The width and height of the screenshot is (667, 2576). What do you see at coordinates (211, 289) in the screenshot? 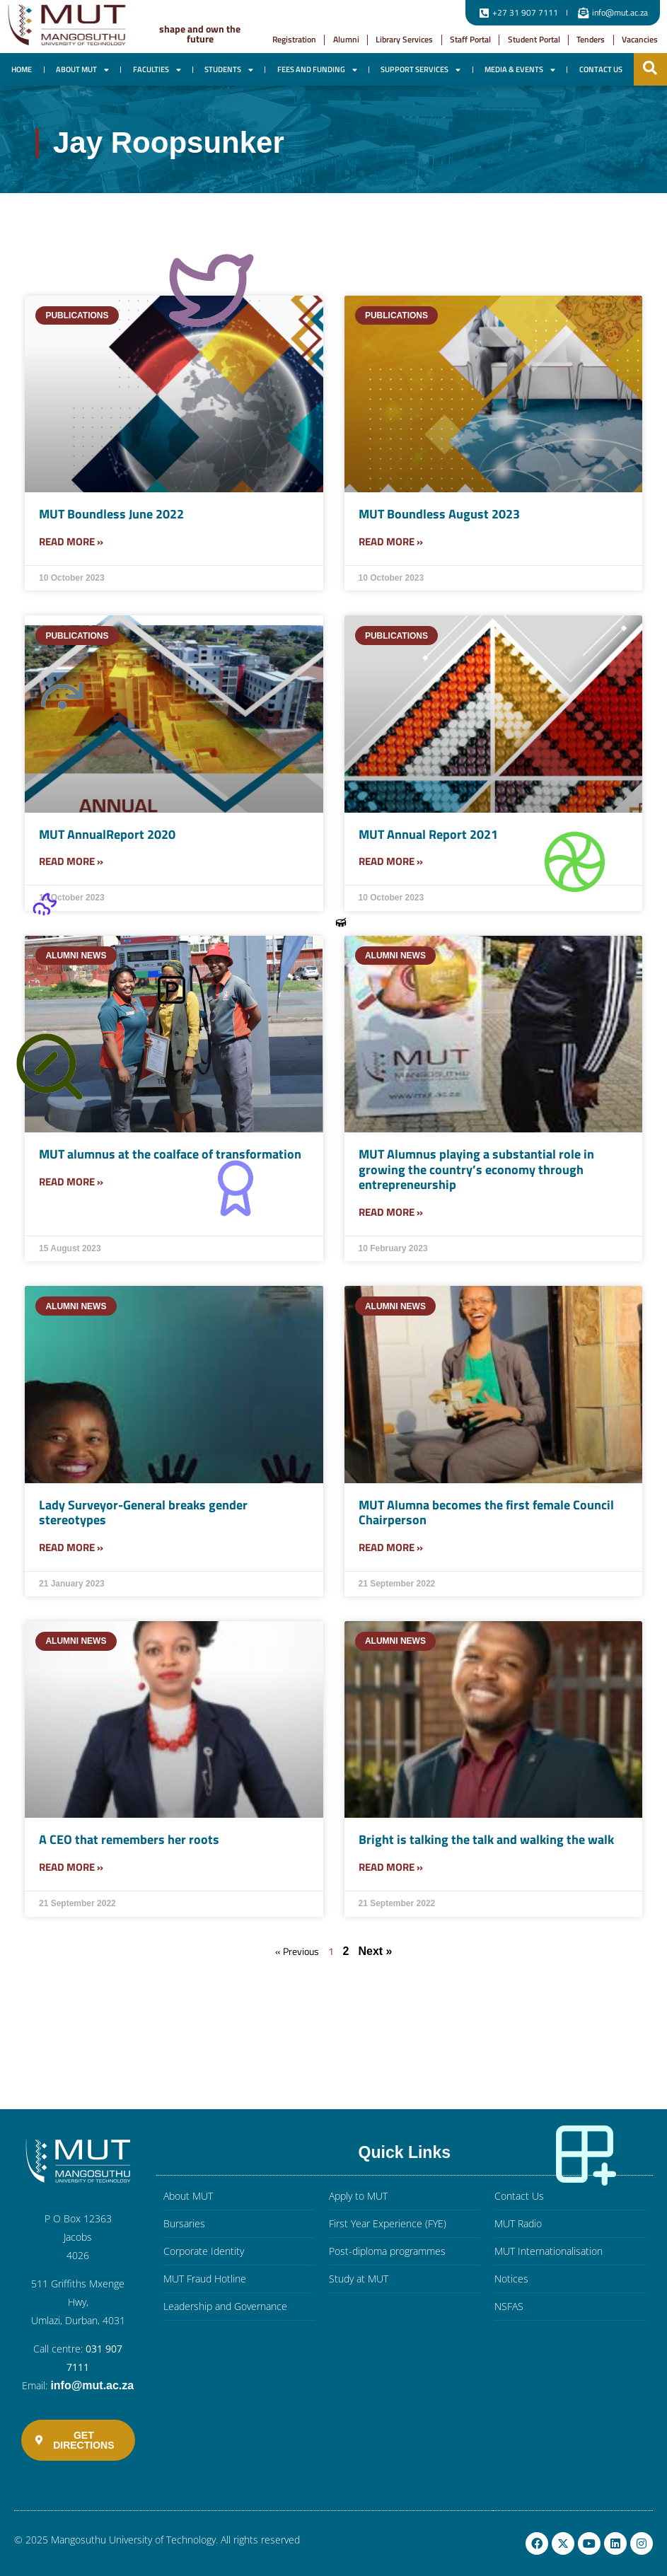
I see `open twitter` at bounding box center [211, 289].